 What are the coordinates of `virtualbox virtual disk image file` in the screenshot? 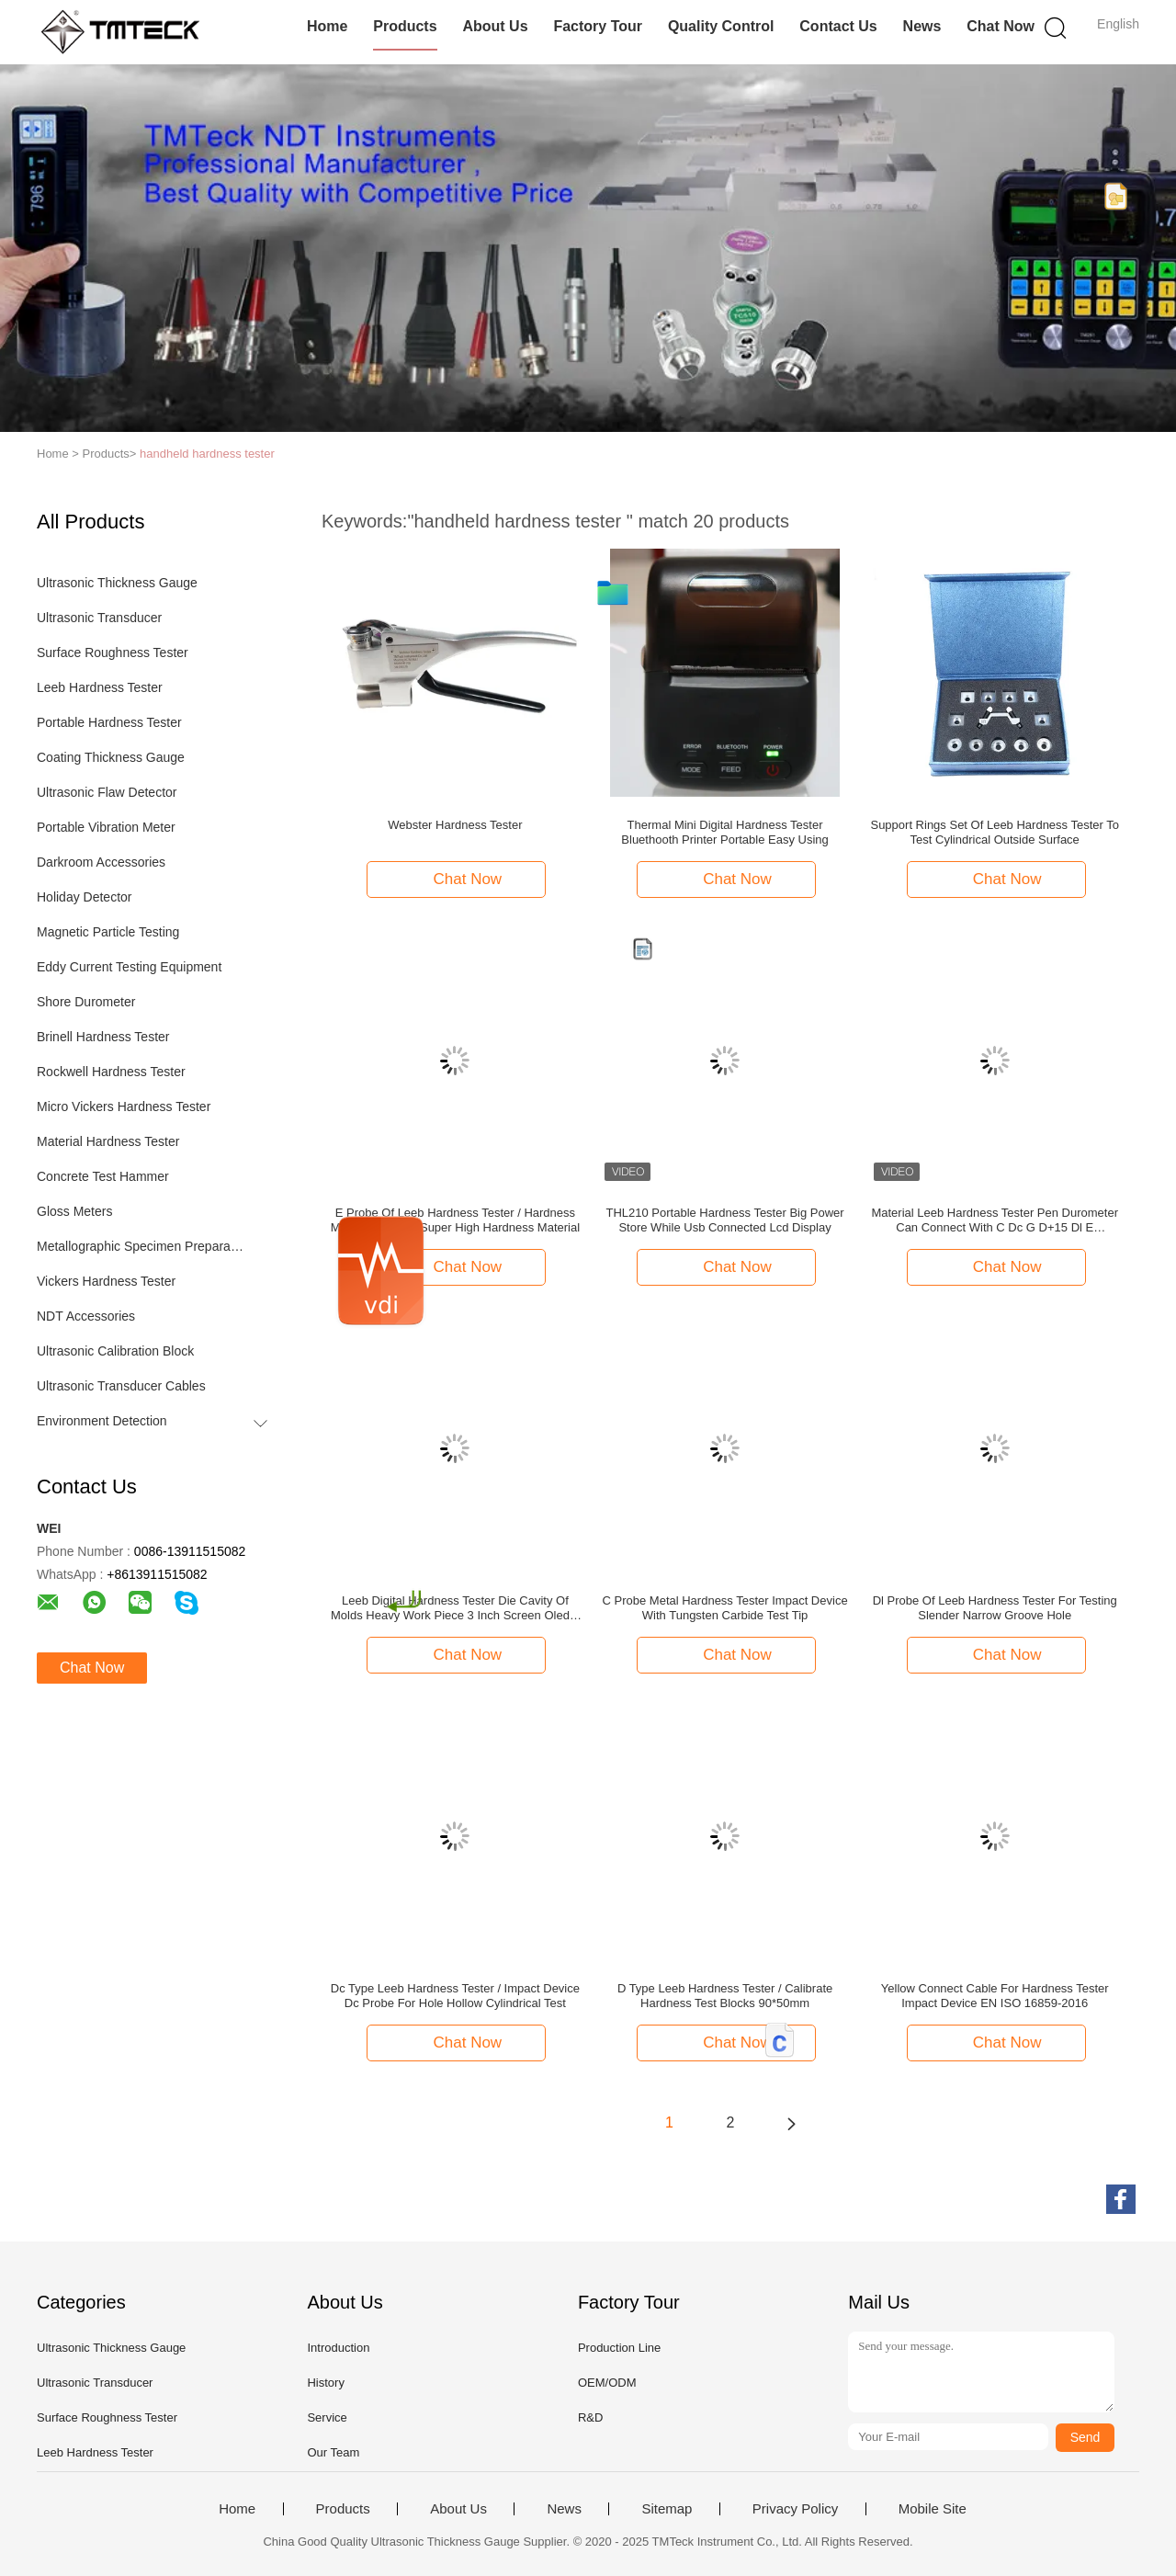 It's located at (380, 1270).